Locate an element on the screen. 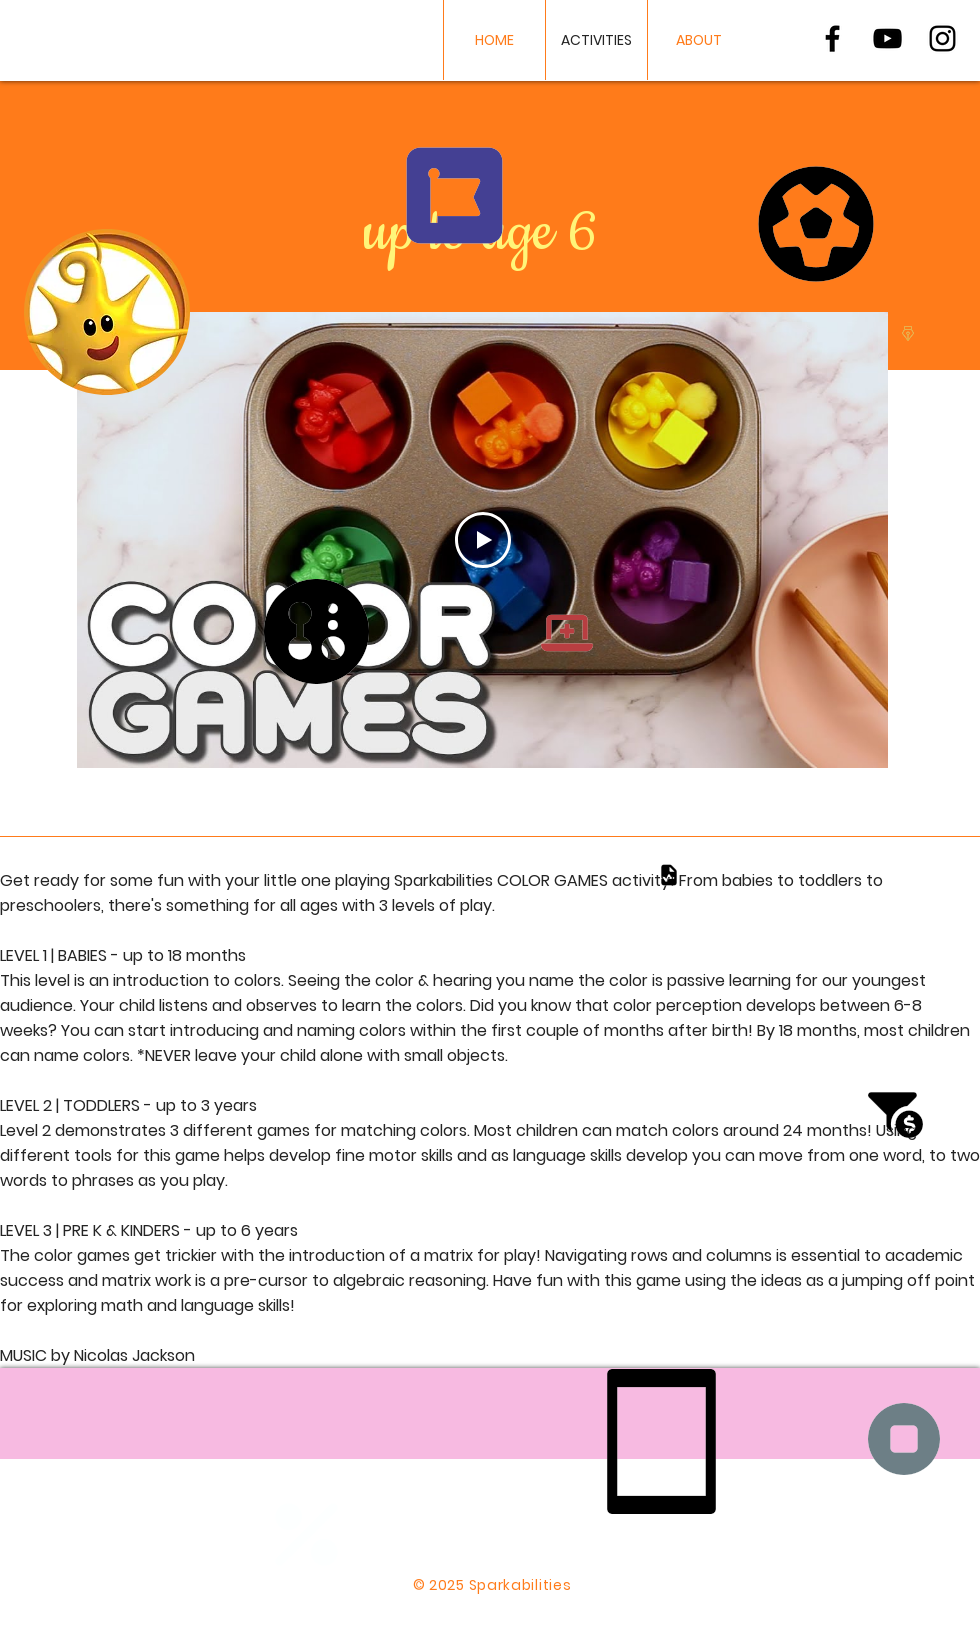 This screenshot has height=1625, width=980. indicates a draft pull request in your activity feed is located at coordinates (316, 631).